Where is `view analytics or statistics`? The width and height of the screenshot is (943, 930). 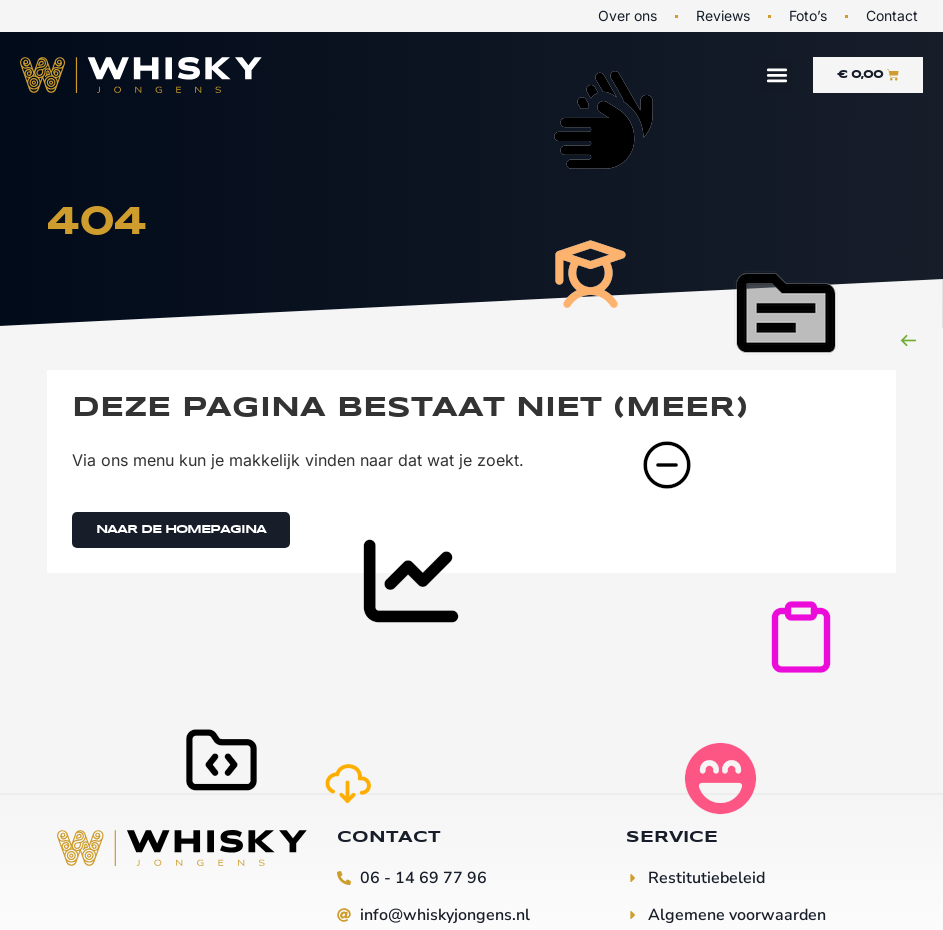
view analytics or statistics is located at coordinates (411, 581).